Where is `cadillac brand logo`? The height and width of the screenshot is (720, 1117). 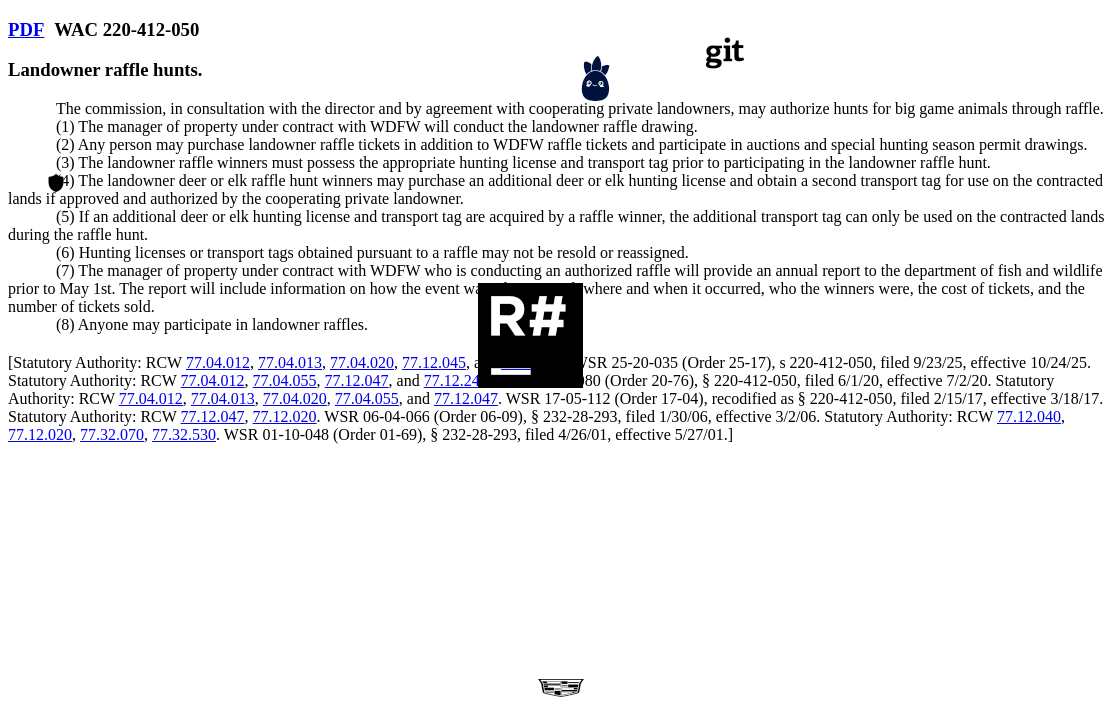 cadillac brand logo is located at coordinates (561, 688).